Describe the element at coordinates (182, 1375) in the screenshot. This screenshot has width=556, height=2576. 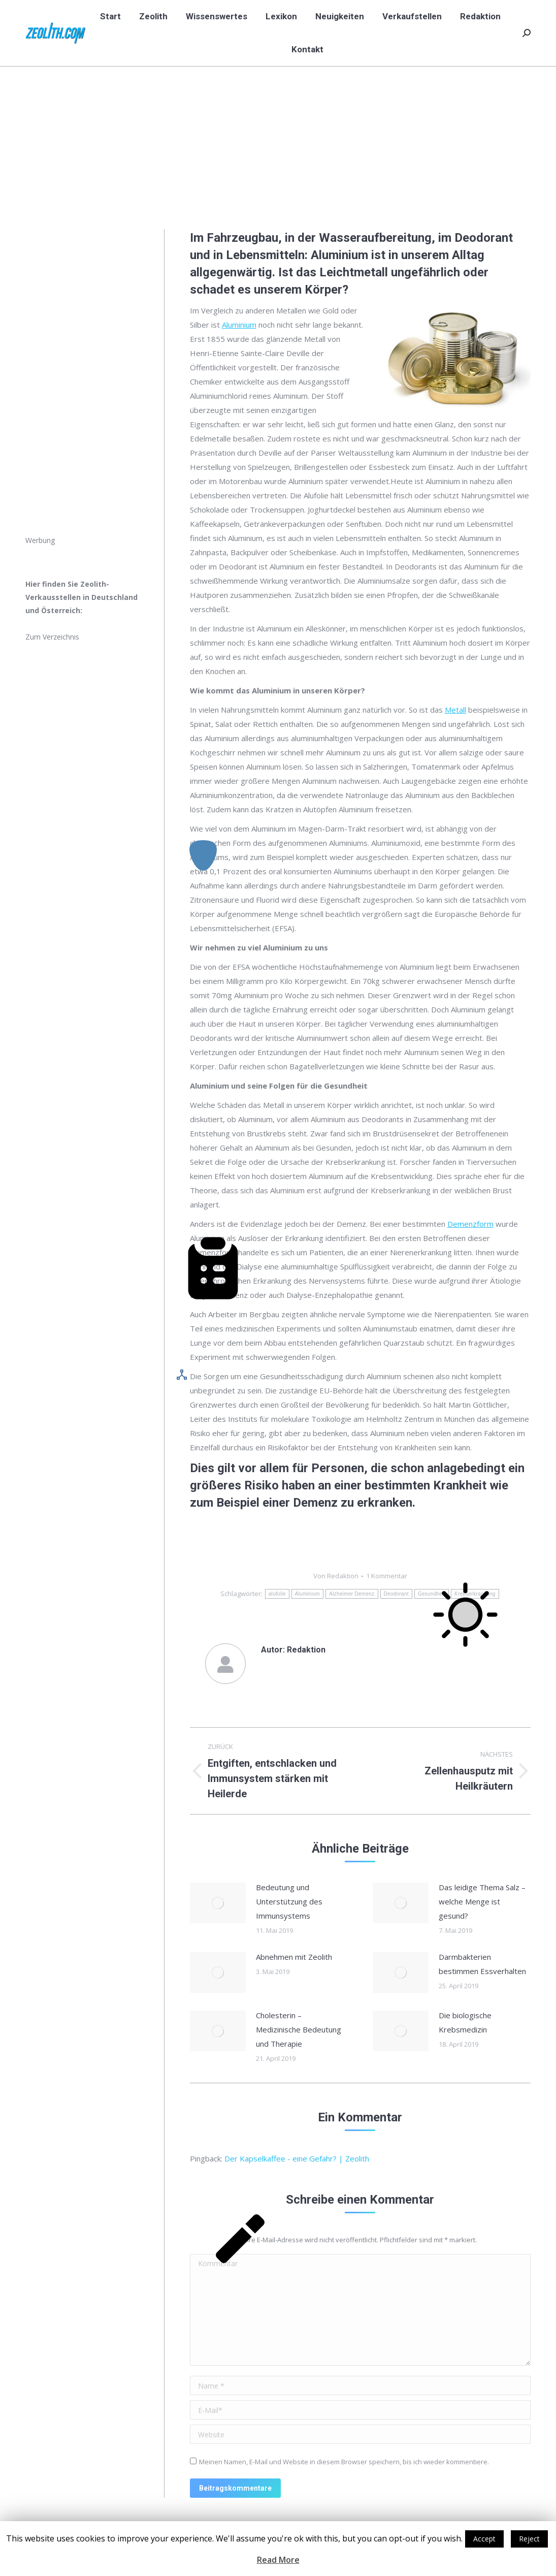
I see `view organizational hierarchy or structure` at that location.